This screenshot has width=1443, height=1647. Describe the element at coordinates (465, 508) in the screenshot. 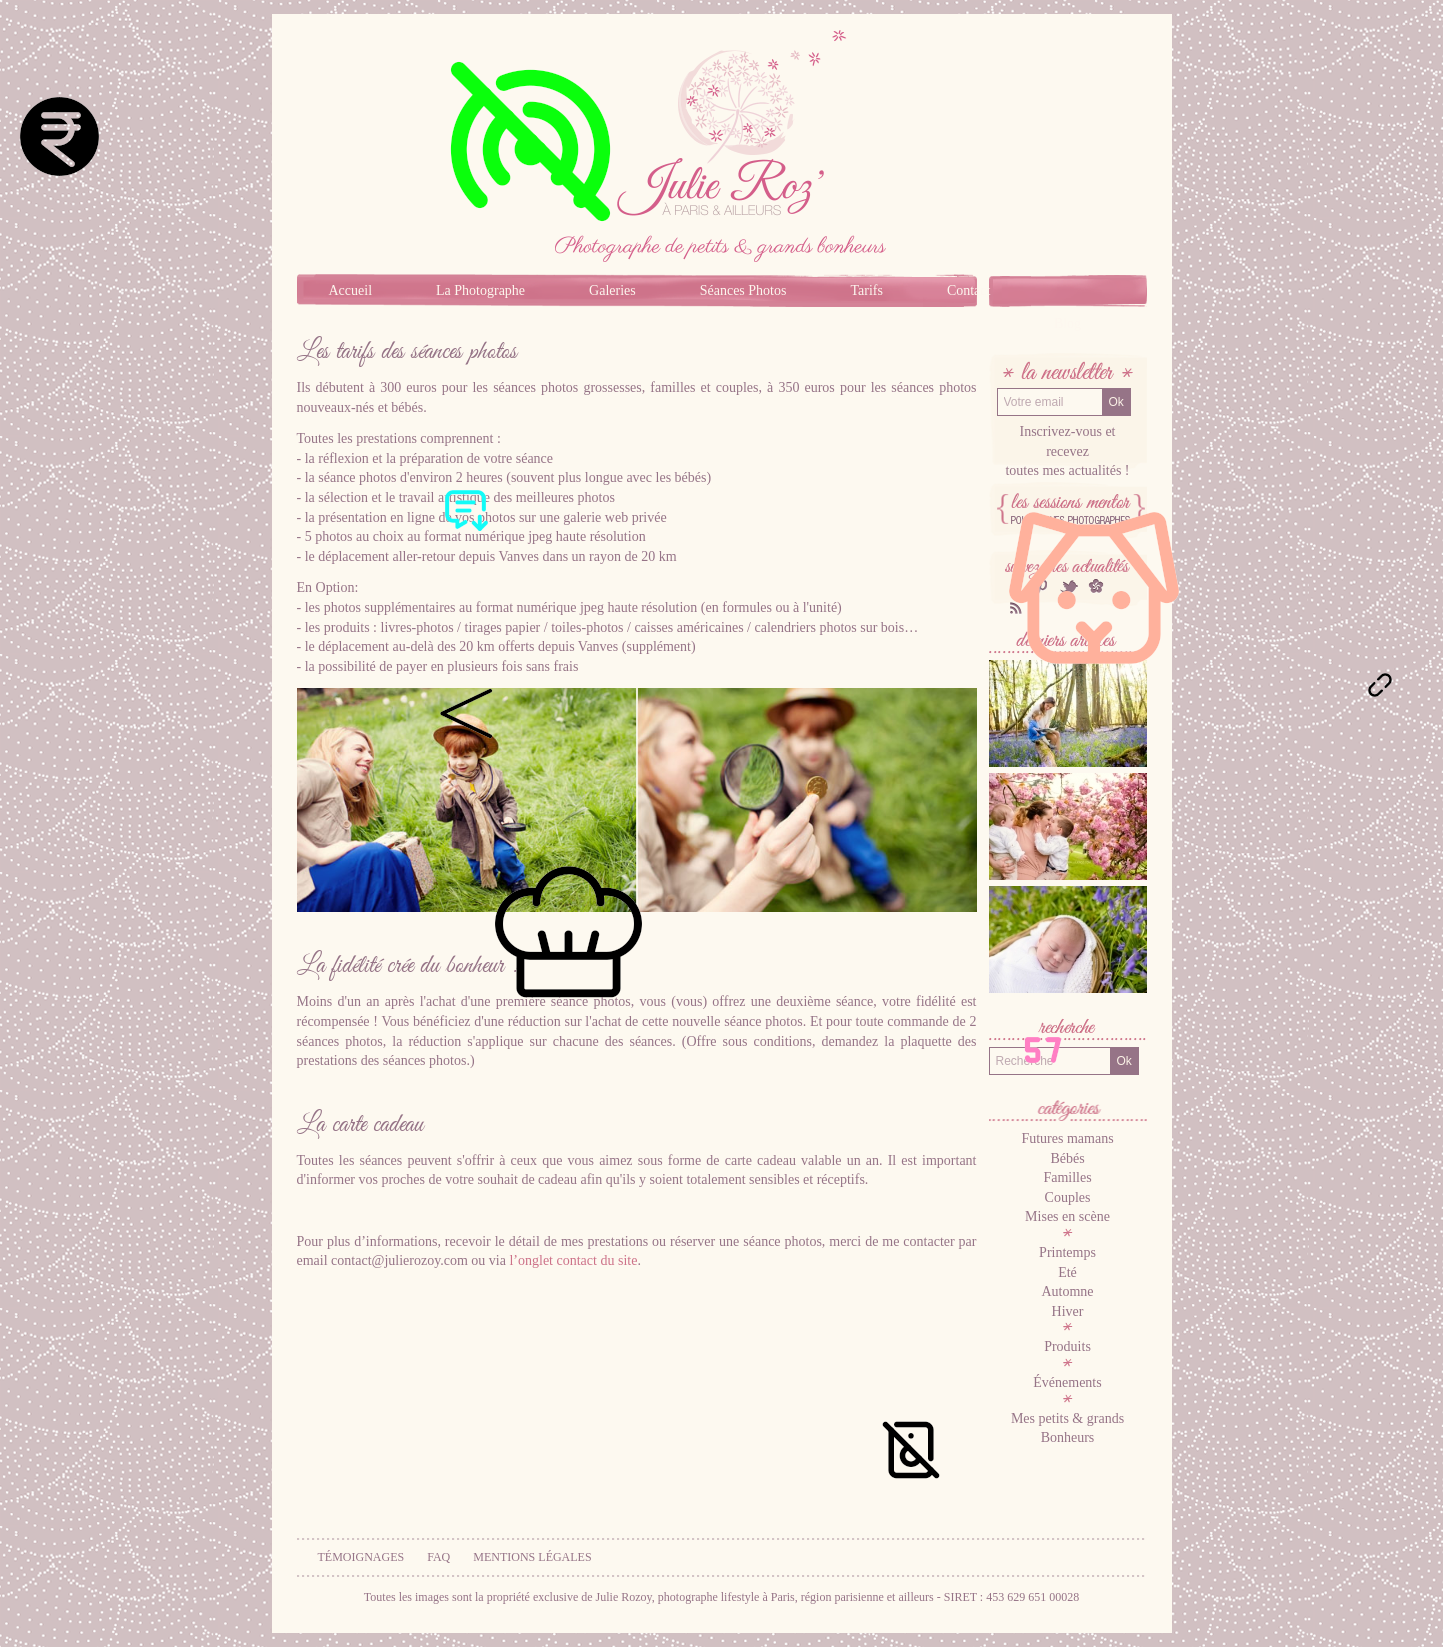

I see `download message or conversation` at that location.